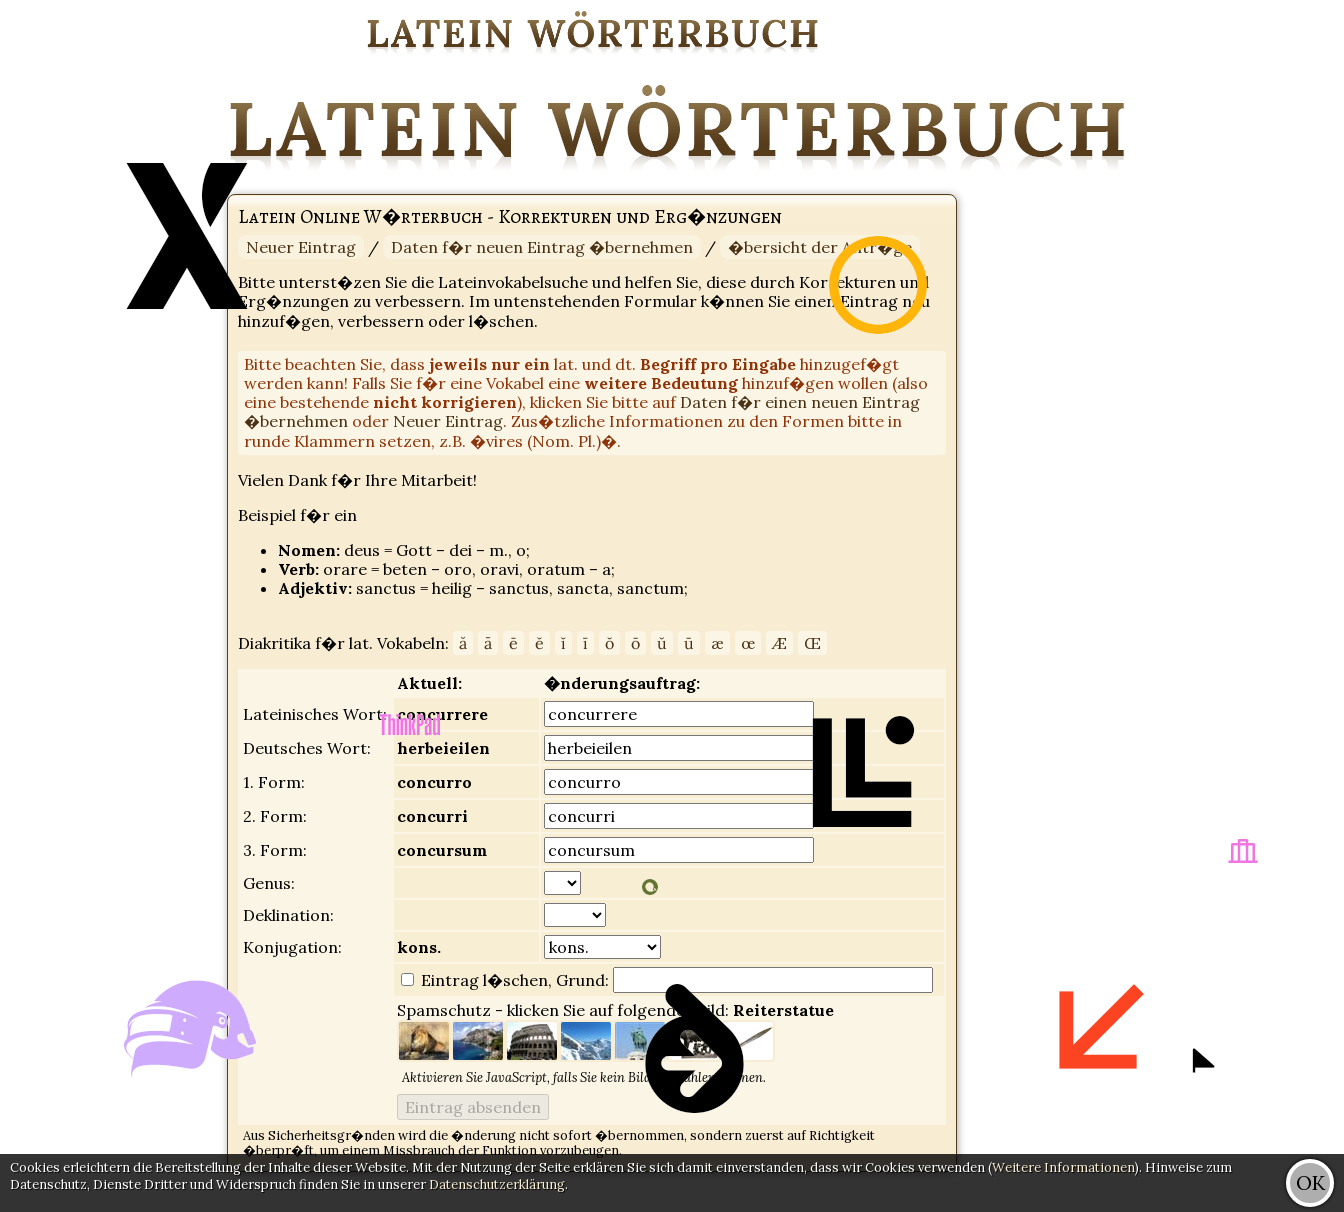  I want to click on xstate library logo, so click(187, 236).